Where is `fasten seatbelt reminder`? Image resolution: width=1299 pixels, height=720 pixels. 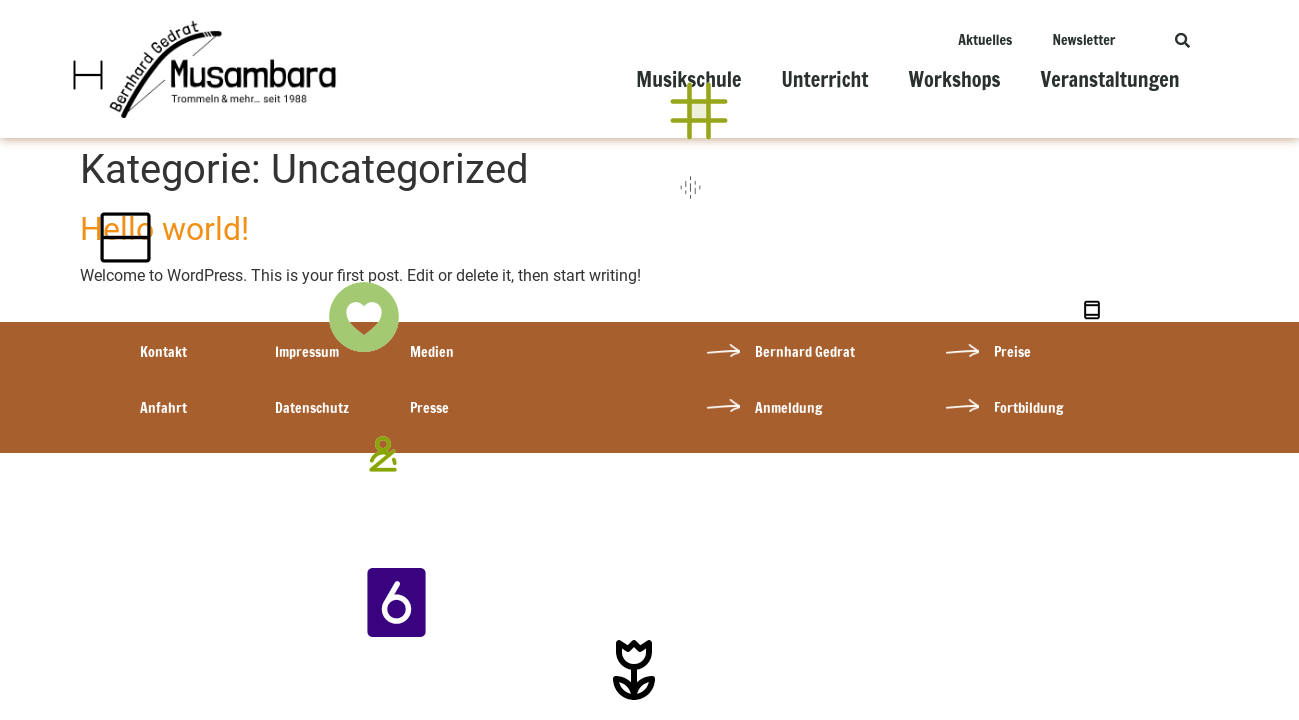
fasten seatbelt reminder is located at coordinates (383, 454).